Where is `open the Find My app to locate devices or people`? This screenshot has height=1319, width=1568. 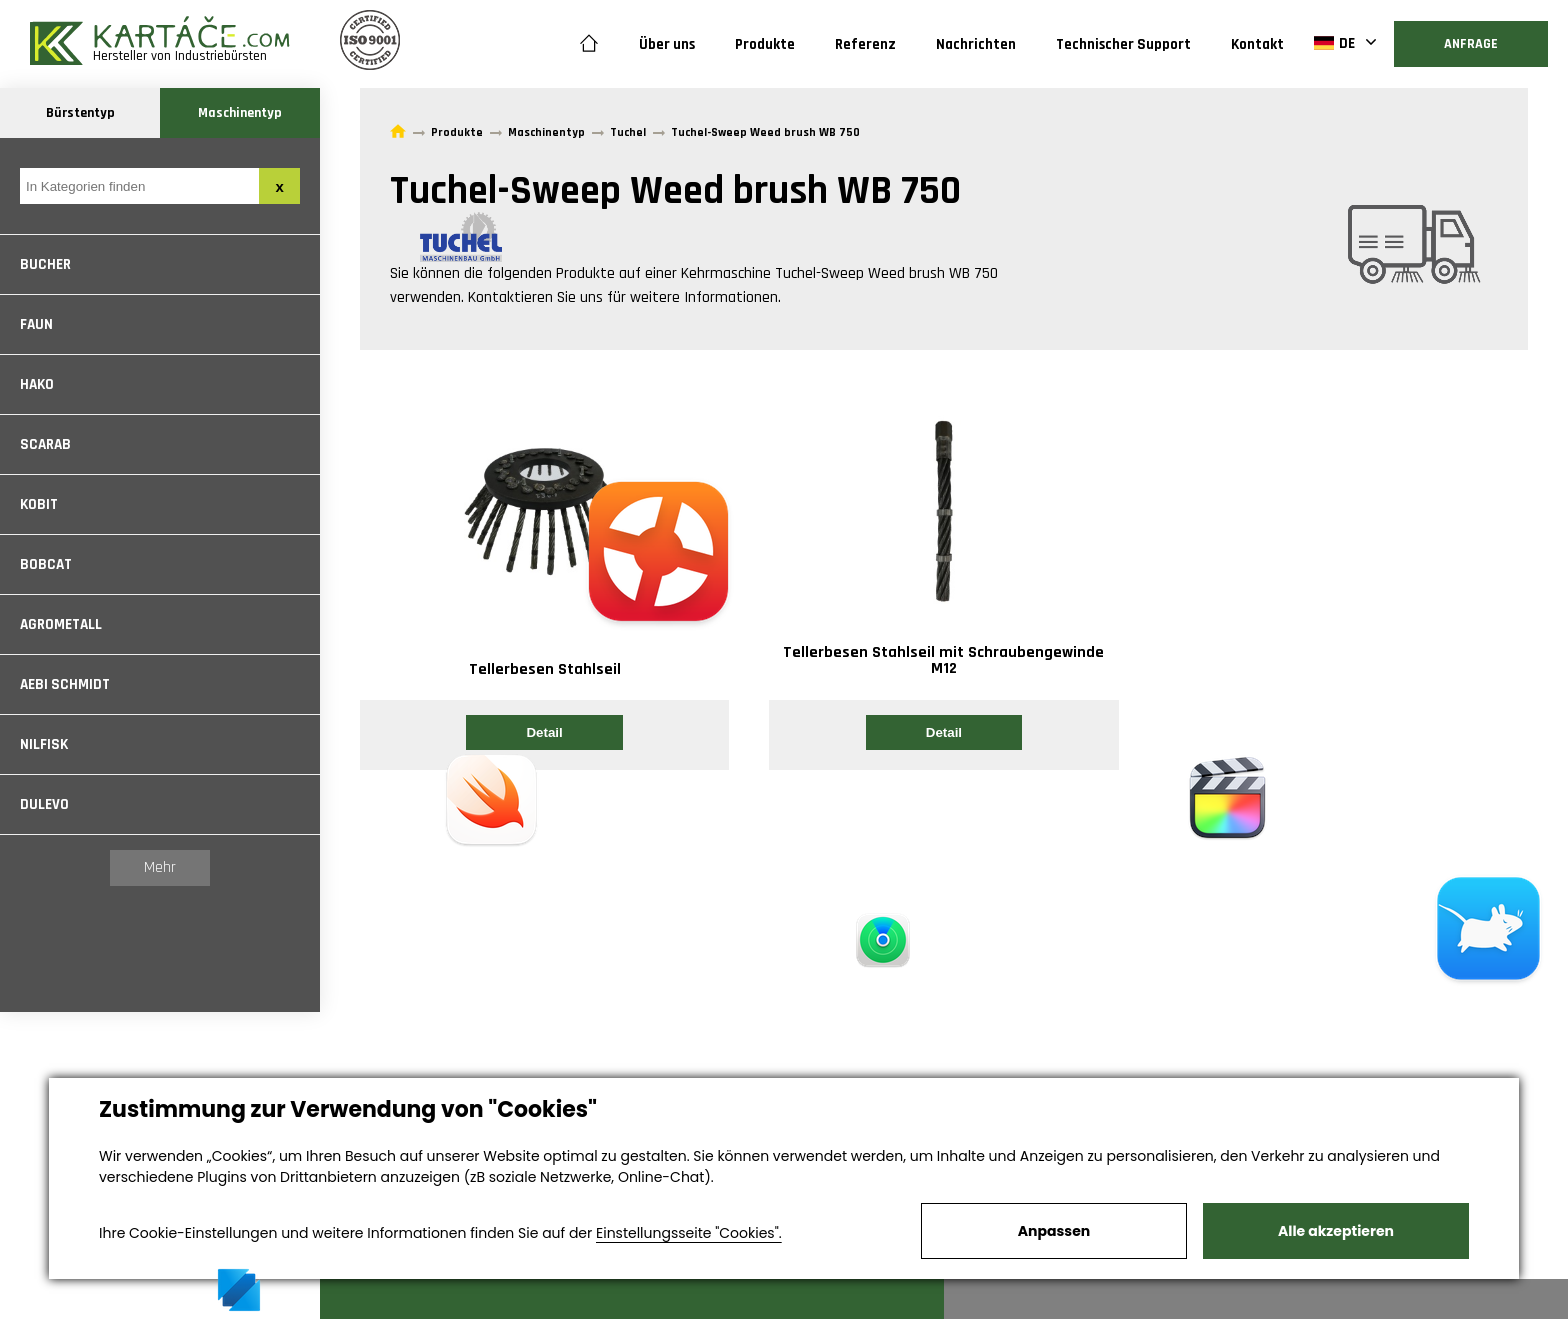
open the Find My app to locate devices or people is located at coordinates (883, 940).